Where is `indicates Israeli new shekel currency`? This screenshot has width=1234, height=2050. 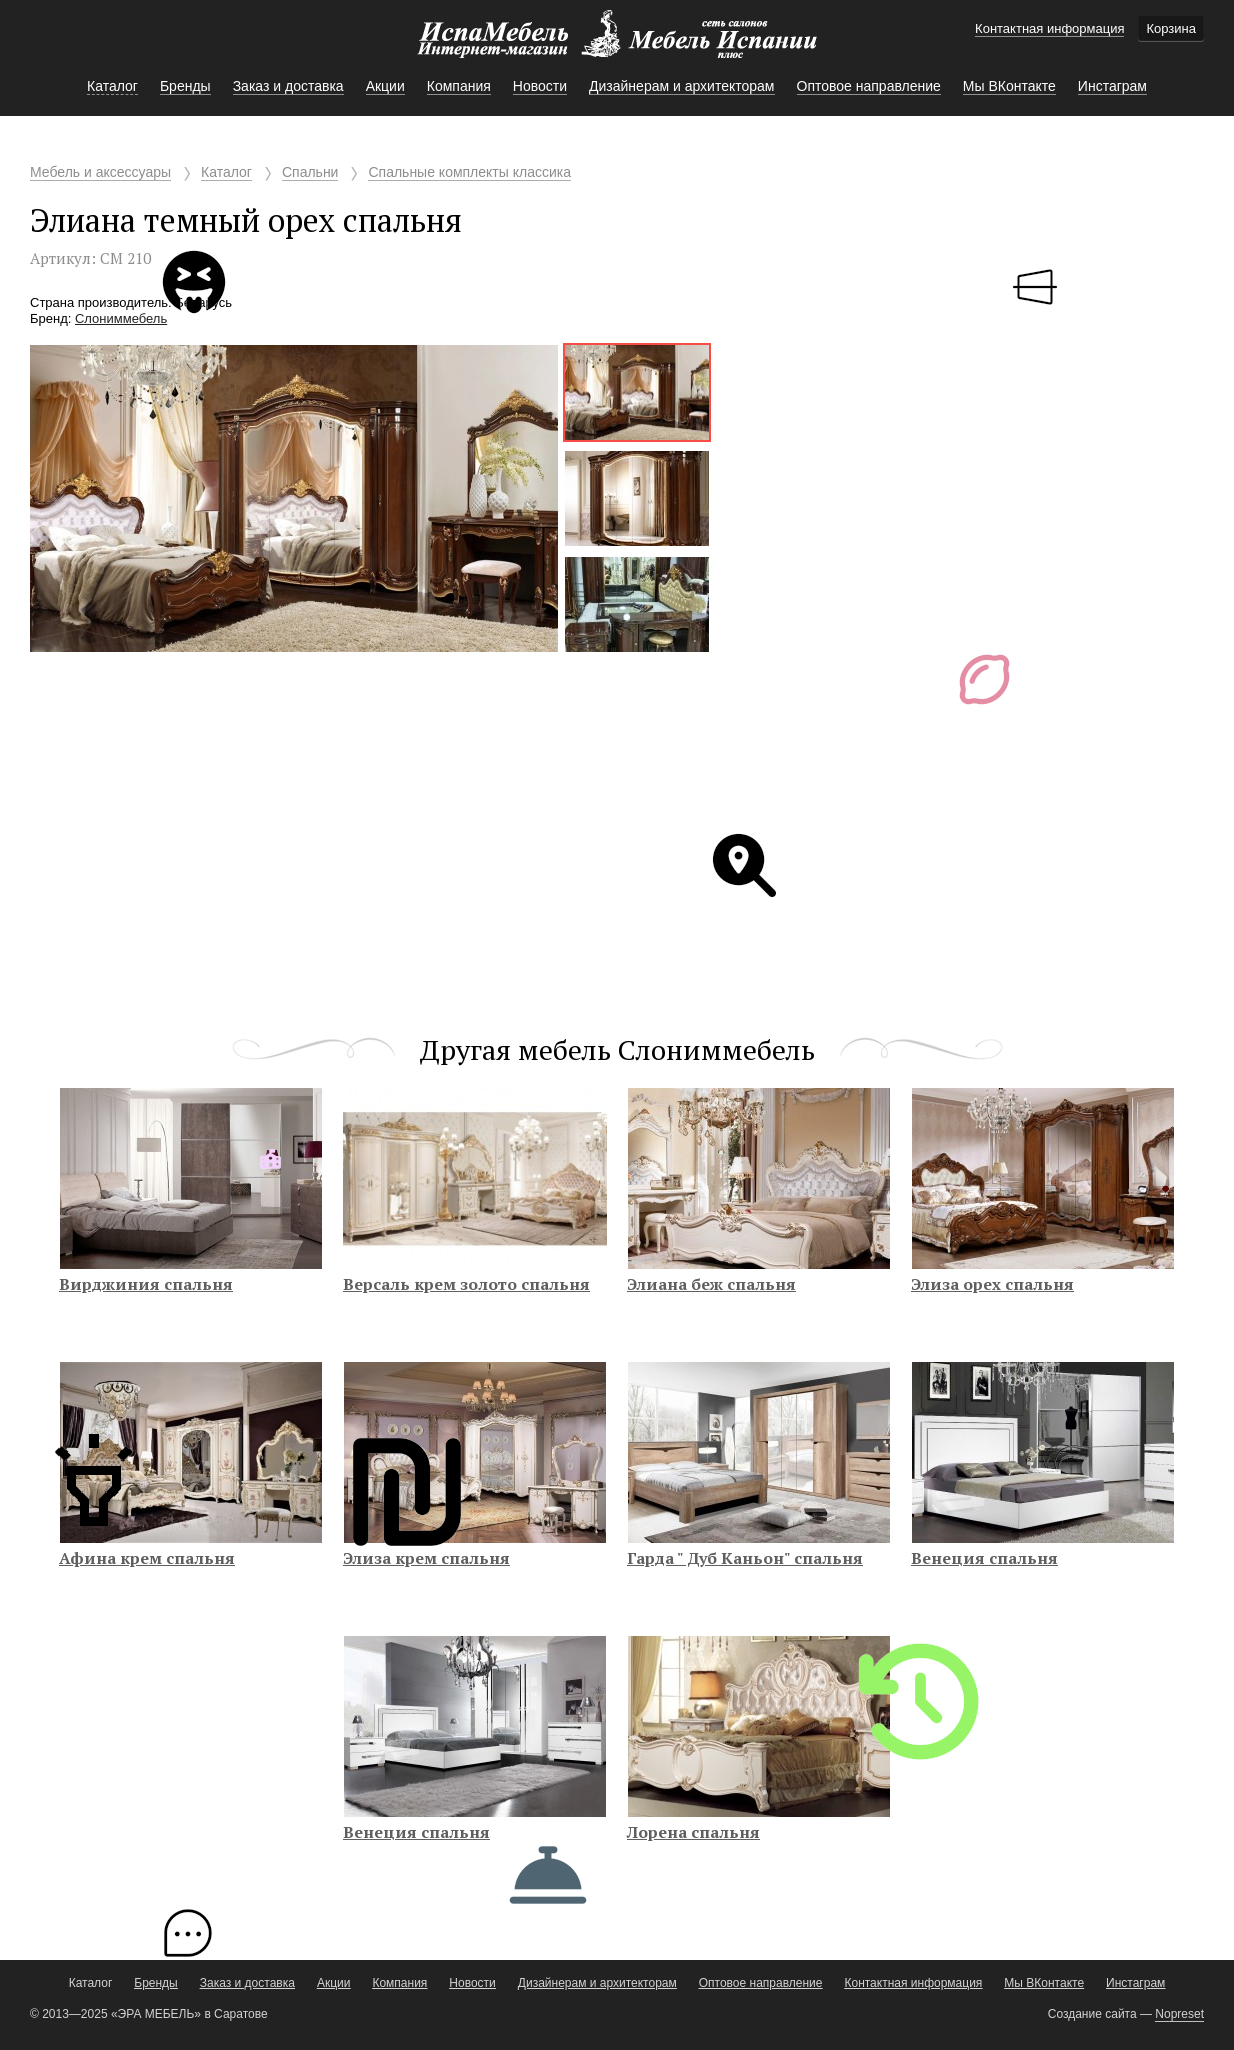
indicates Israeli new shekel currency is located at coordinates (407, 1492).